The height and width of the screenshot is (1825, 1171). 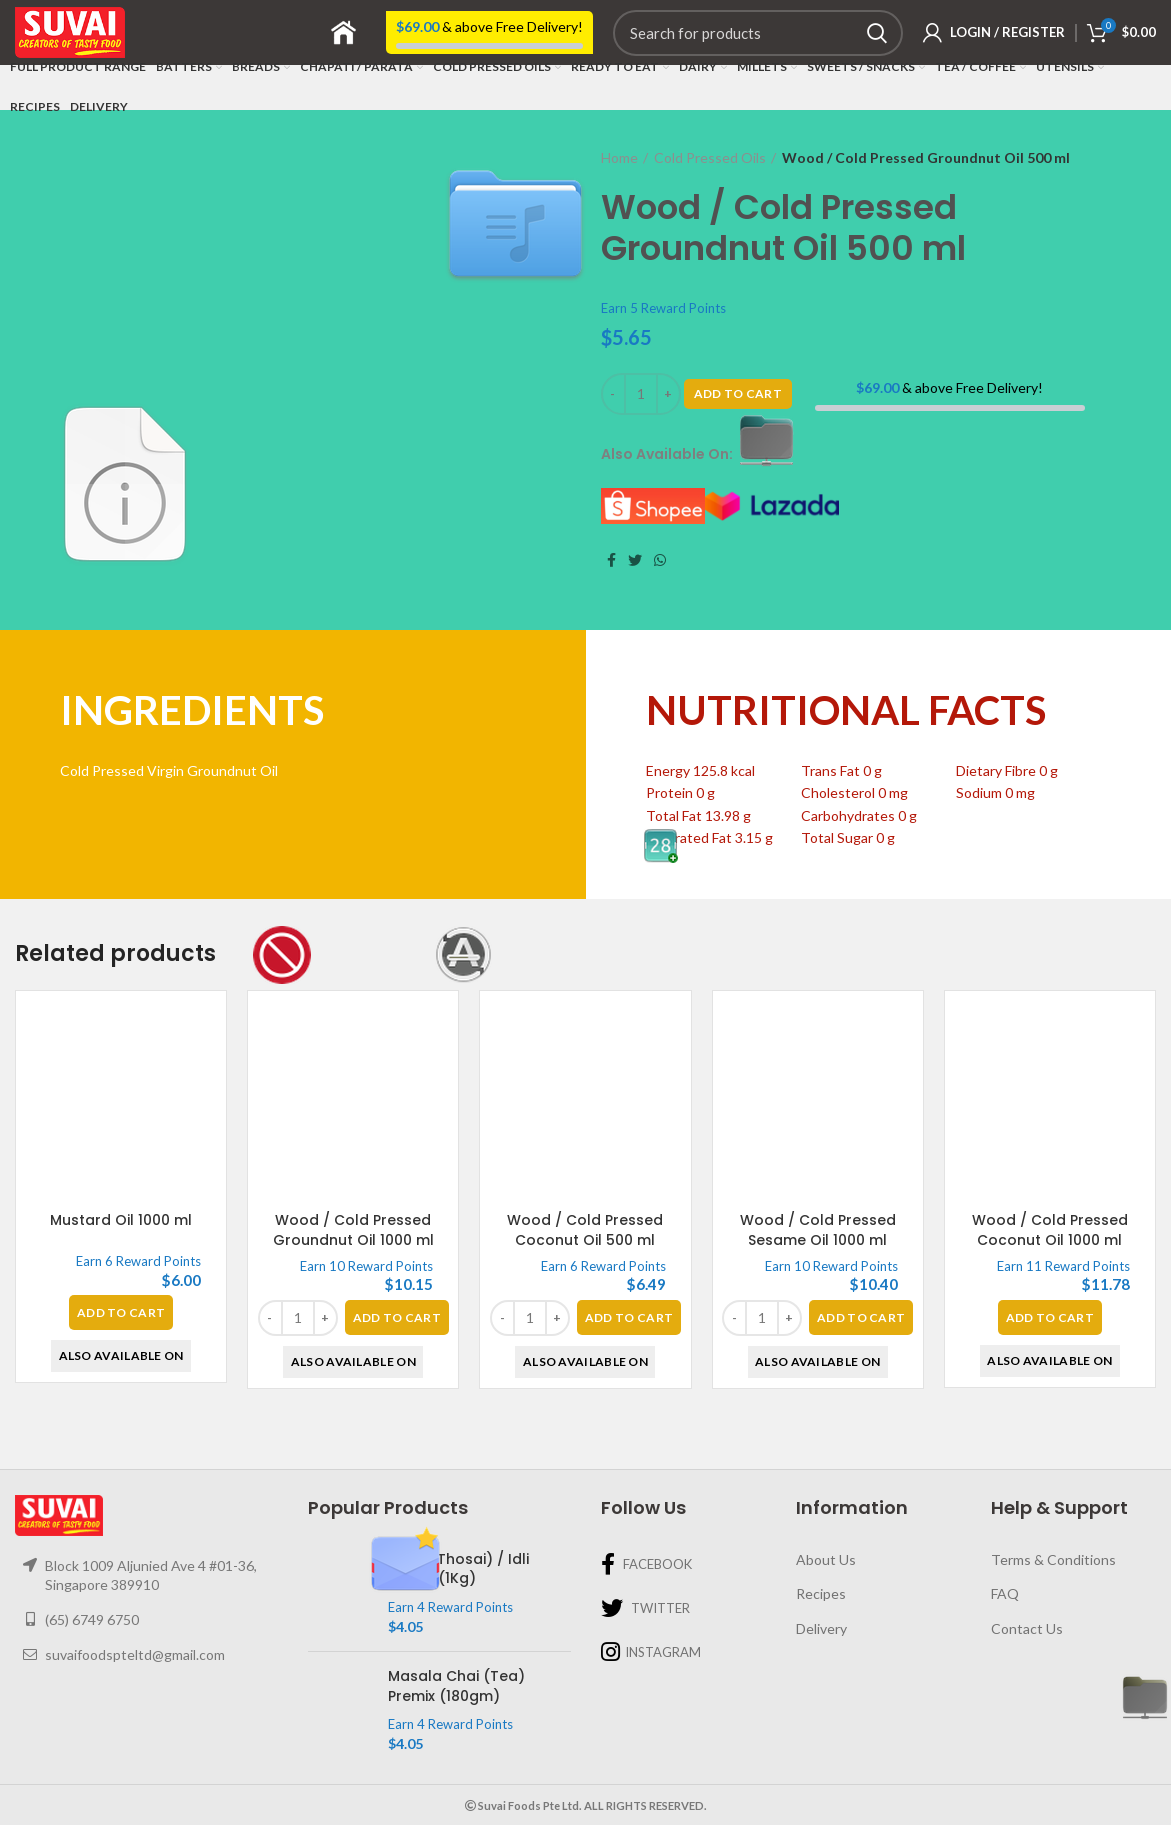 What do you see at coordinates (405, 1563) in the screenshot?
I see `indicates unread email in your inbox` at bounding box center [405, 1563].